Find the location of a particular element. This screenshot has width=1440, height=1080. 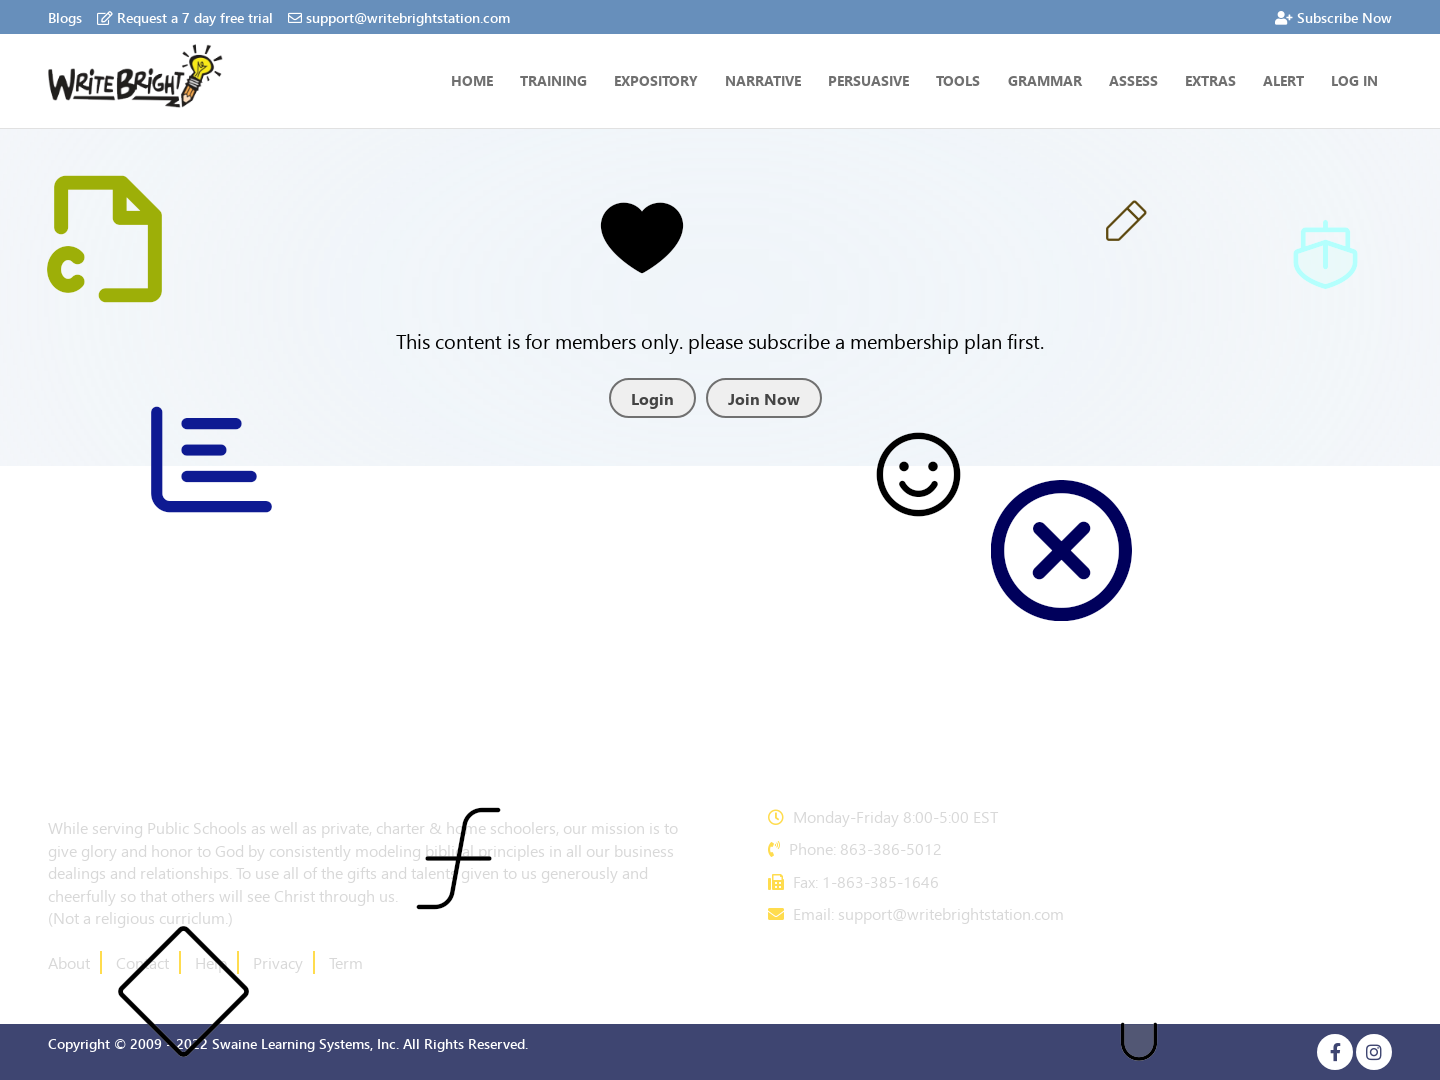

access boat or marine transportation options is located at coordinates (1325, 254).